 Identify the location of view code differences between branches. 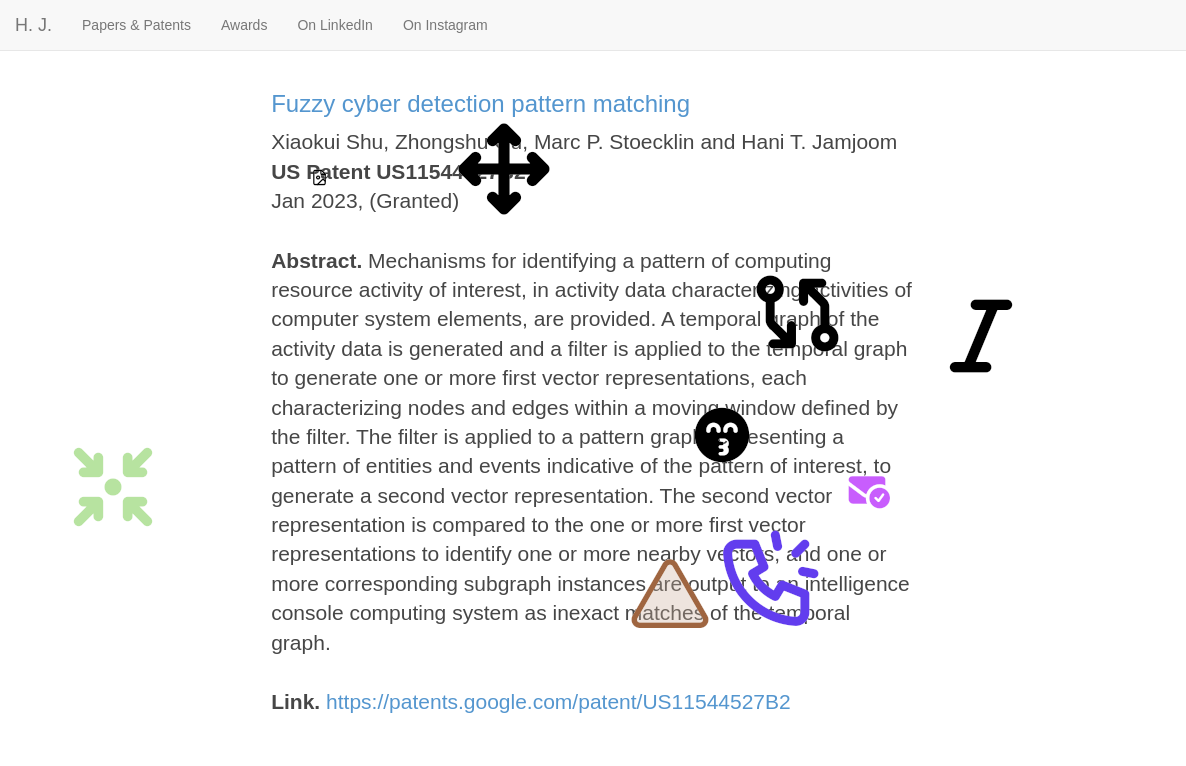
(797, 313).